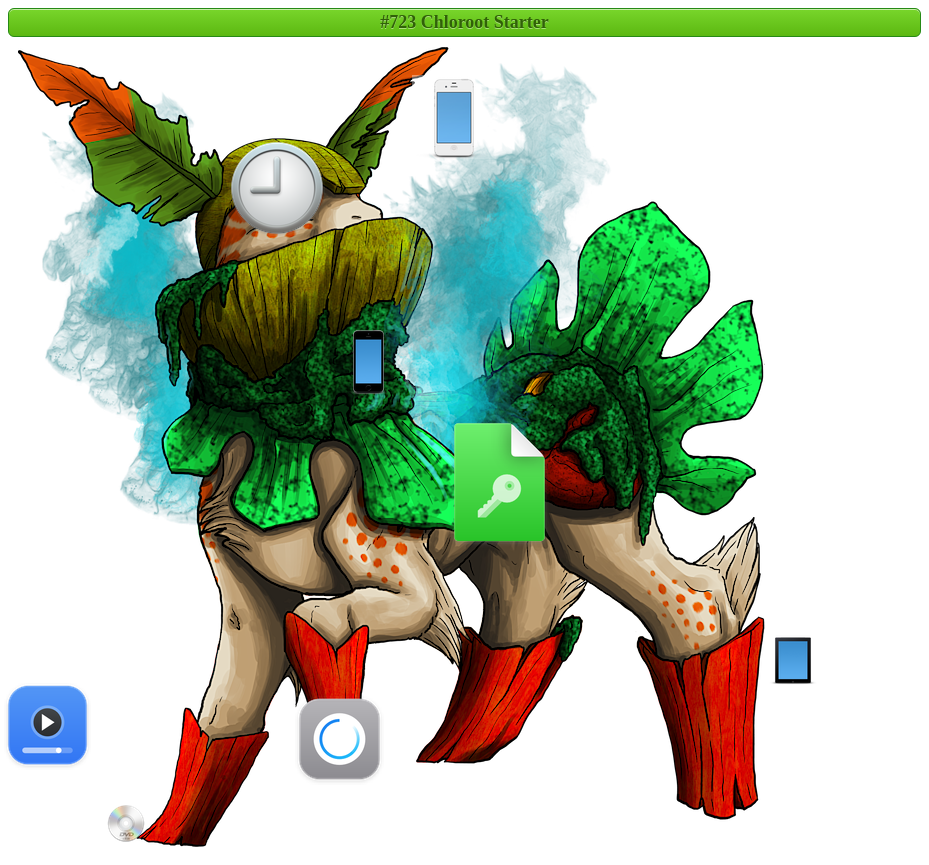 This screenshot has height=865, width=929. Describe the element at coordinates (126, 824) in the screenshot. I see `a rewritable DVD disc in the system` at that location.